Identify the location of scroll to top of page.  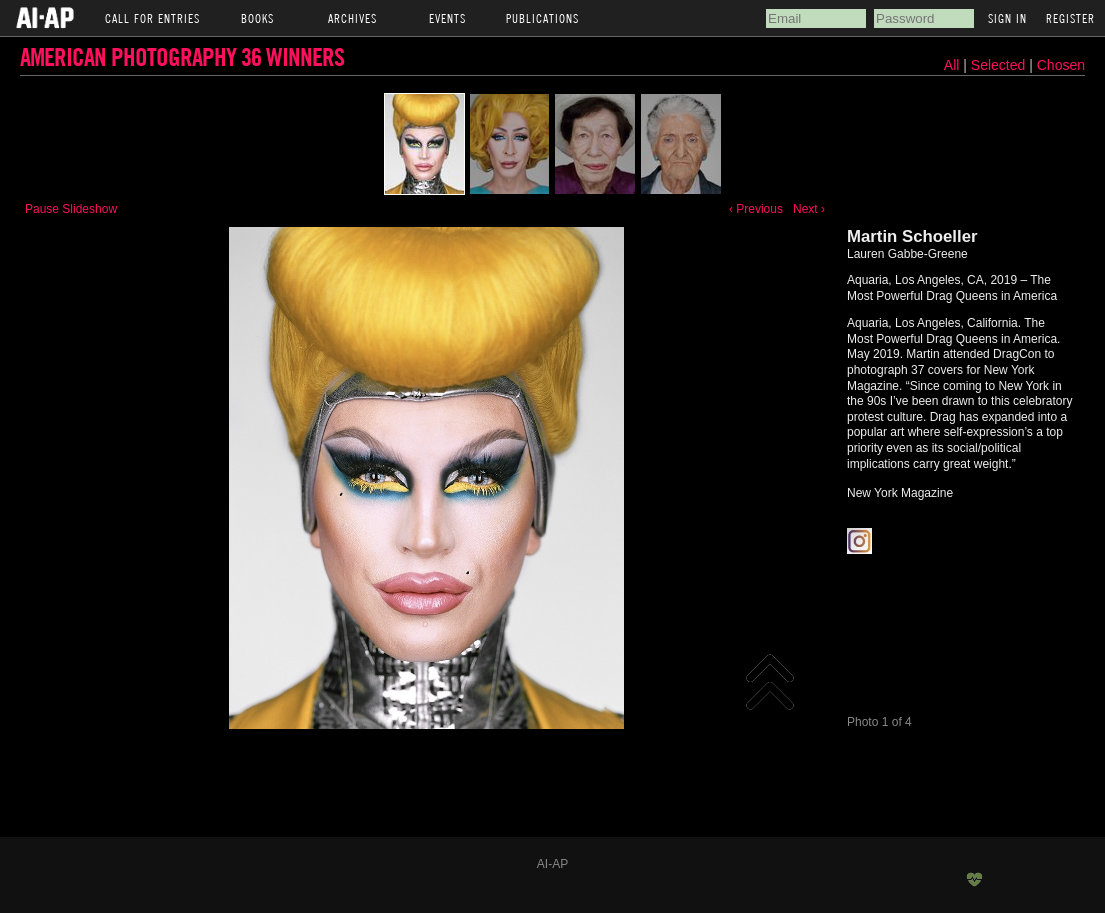
(770, 682).